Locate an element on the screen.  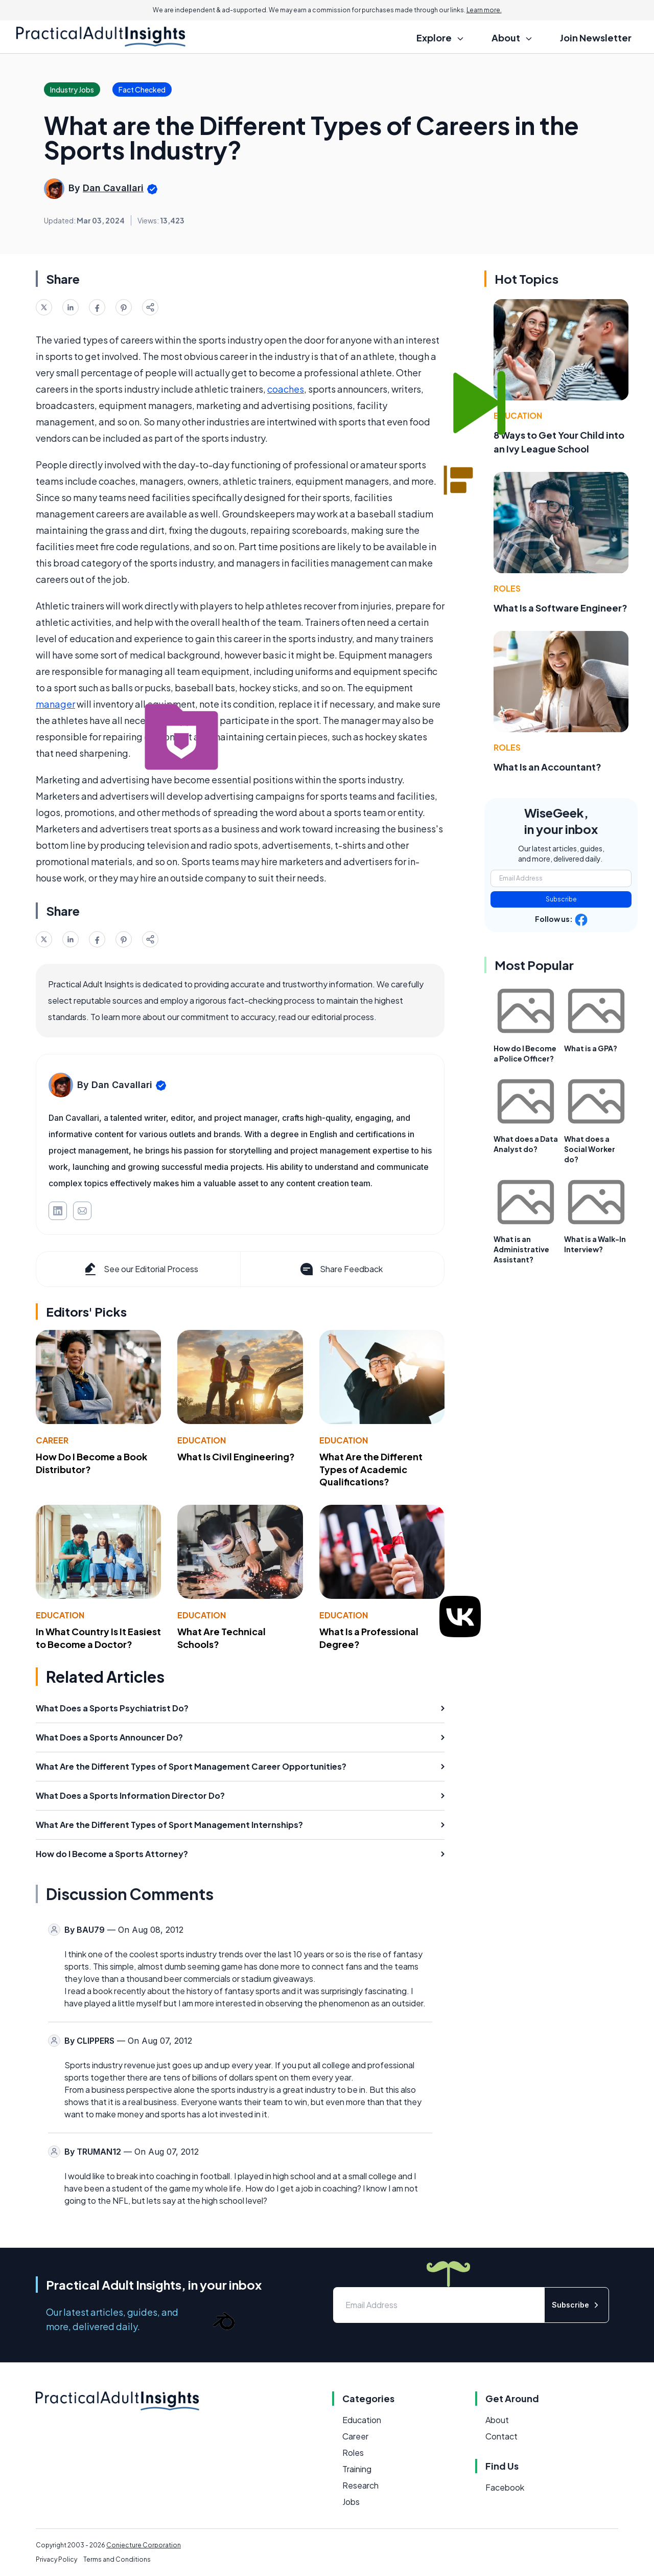
handlebars.js templating library logo is located at coordinates (448, 2274).